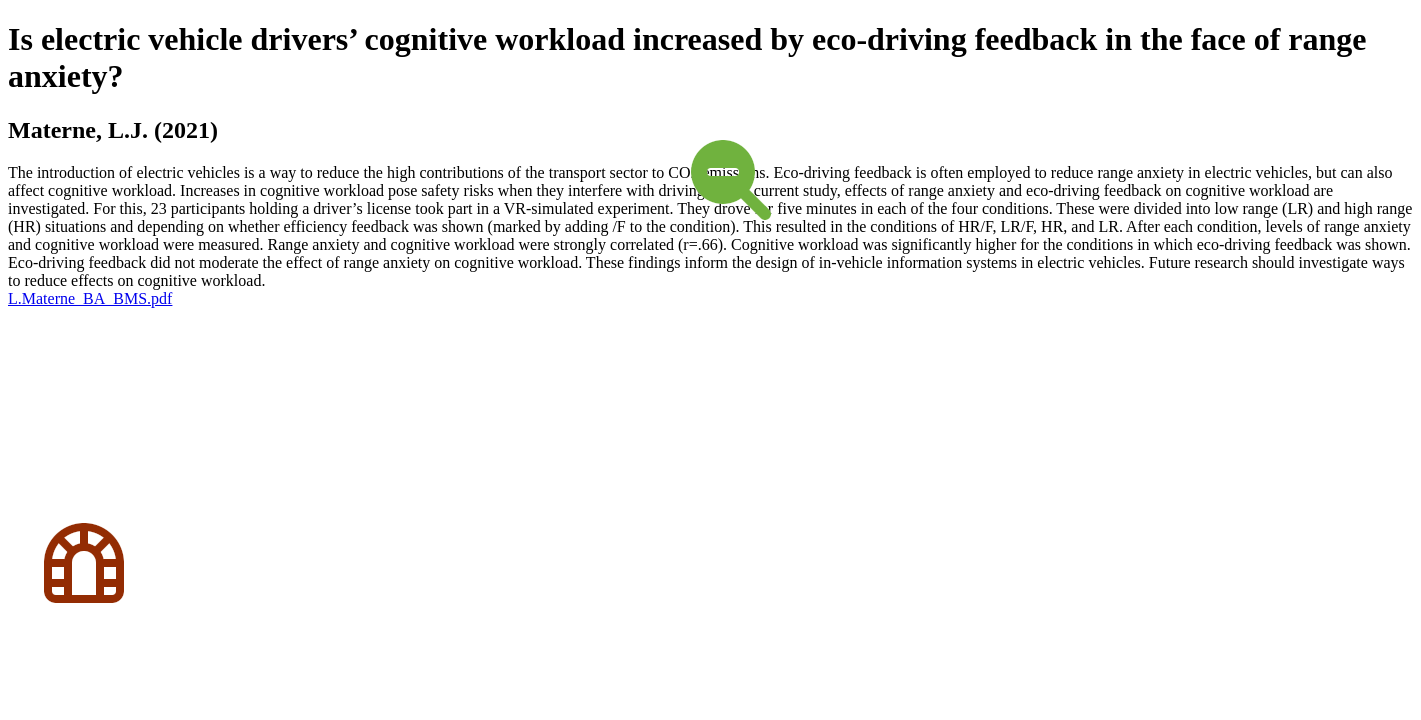 Image resolution: width=1421 pixels, height=720 pixels. What do you see at coordinates (731, 180) in the screenshot?
I see `zoom out to see more content` at bounding box center [731, 180].